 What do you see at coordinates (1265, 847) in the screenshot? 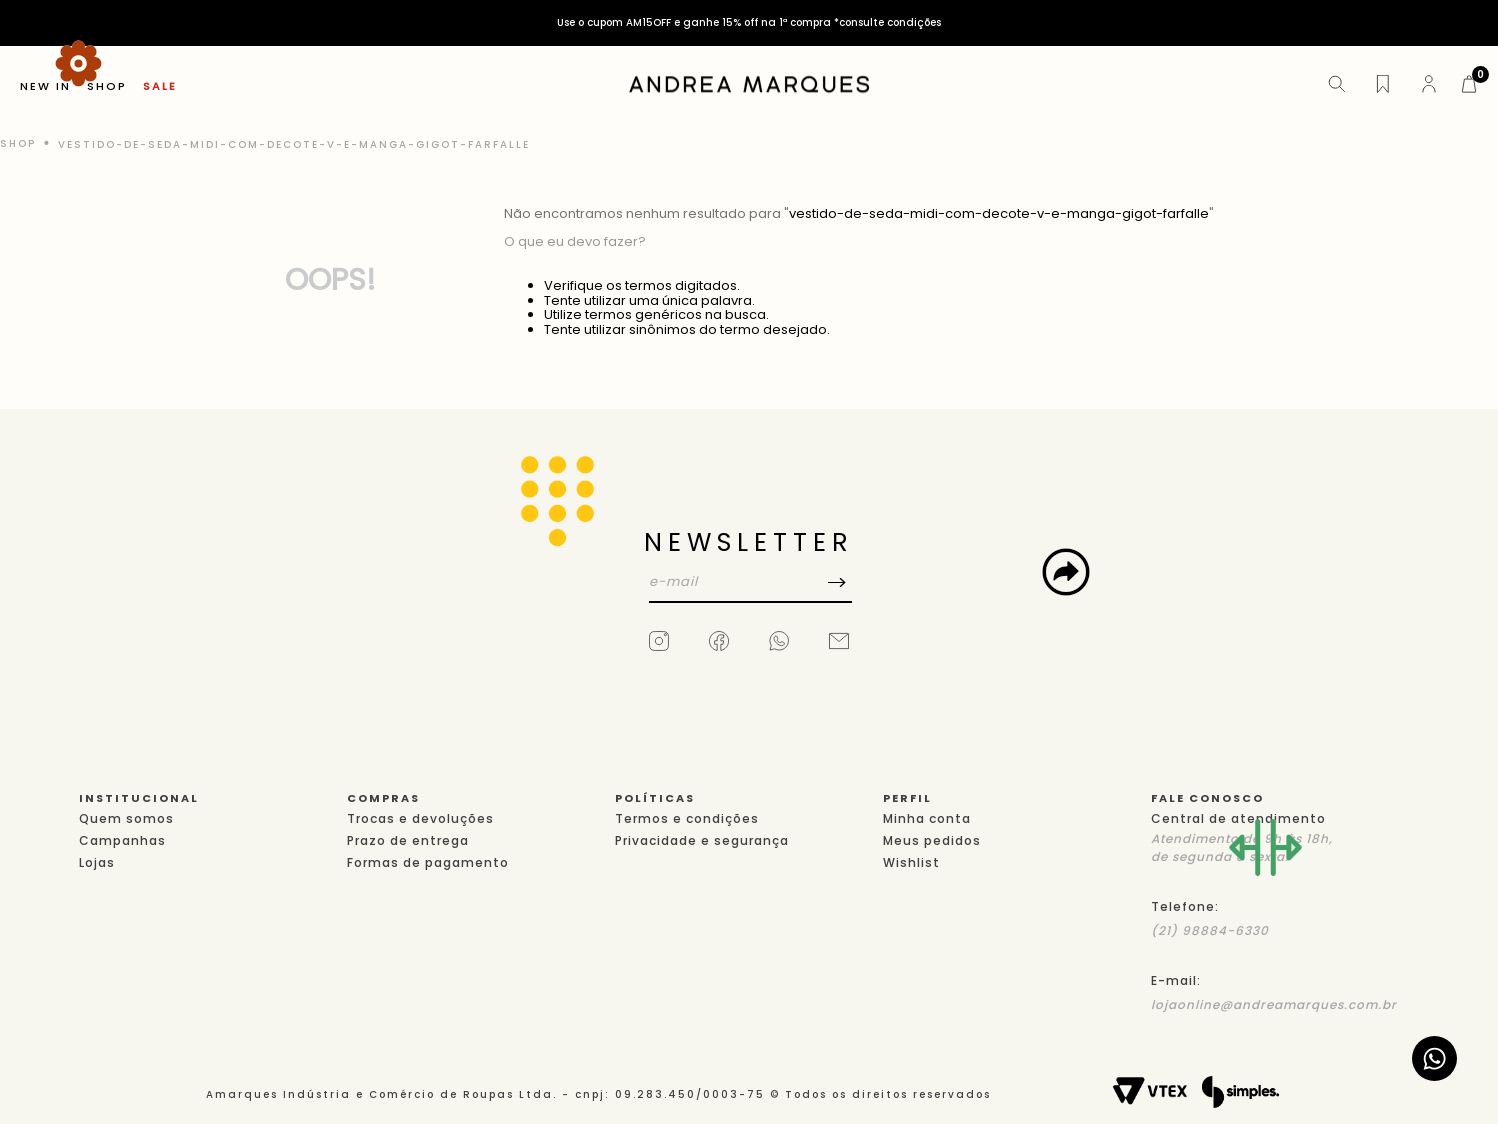
I see `split view horizontally` at bounding box center [1265, 847].